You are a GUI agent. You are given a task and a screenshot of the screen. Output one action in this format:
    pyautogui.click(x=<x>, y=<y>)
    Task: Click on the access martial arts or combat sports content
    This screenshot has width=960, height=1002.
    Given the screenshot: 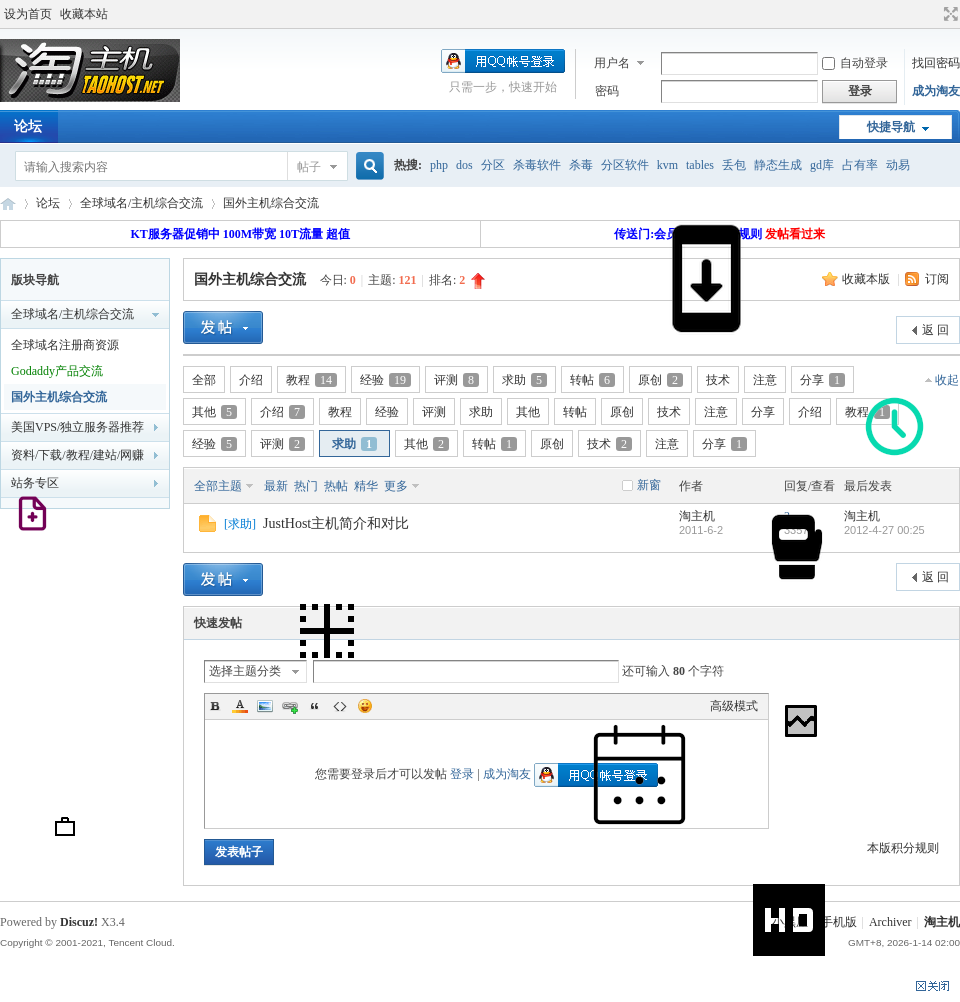 What is the action you would take?
    pyautogui.click(x=797, y=547)
    